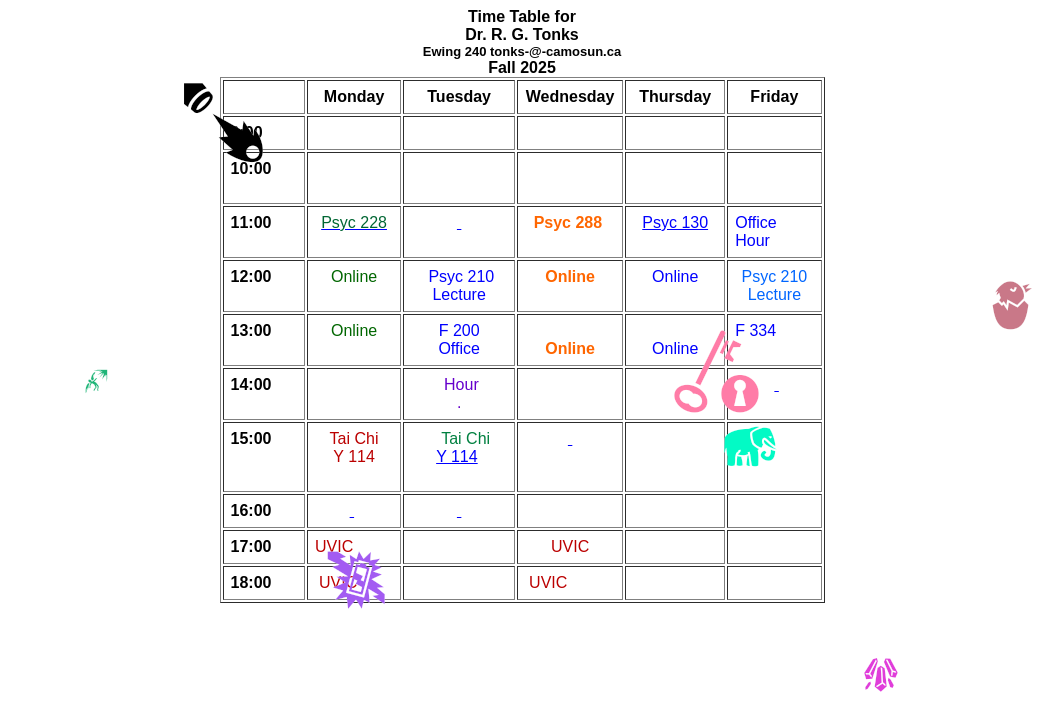 The width and height of the screenshot is (1044, 720). What do you see at coordinates (881, 675) in the screenshot?
I see `view your collected crystals or gems` at bounding box center [881, 675].